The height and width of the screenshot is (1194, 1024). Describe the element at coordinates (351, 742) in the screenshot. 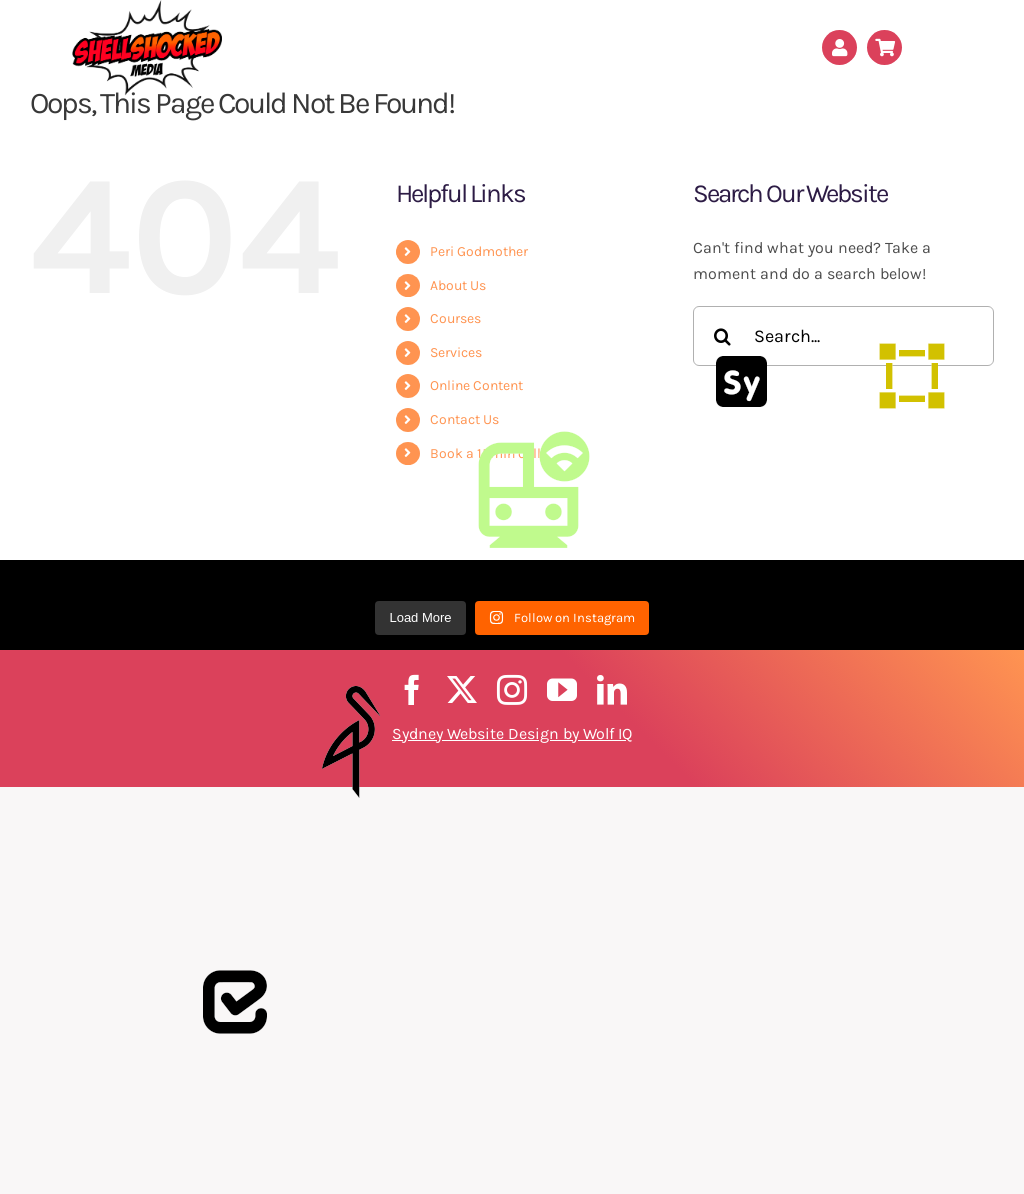

I see `minio object storage service logo` at that location.